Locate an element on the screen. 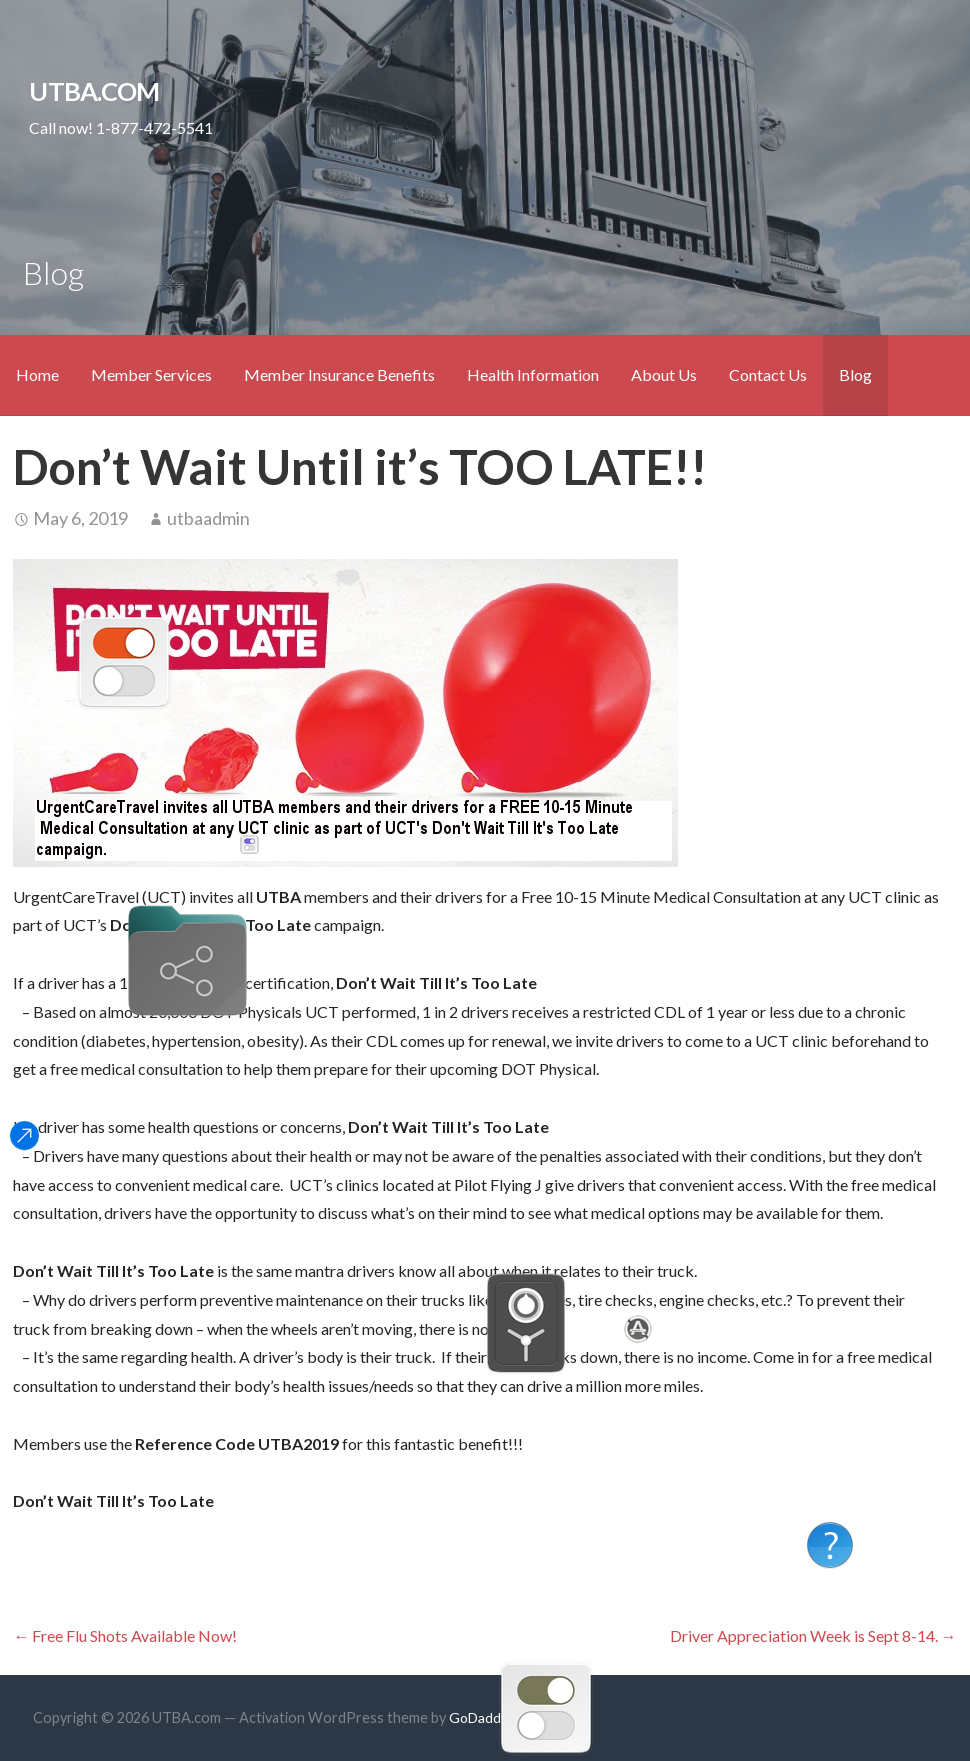  open help documentation is located at coordinates (830, 1545).